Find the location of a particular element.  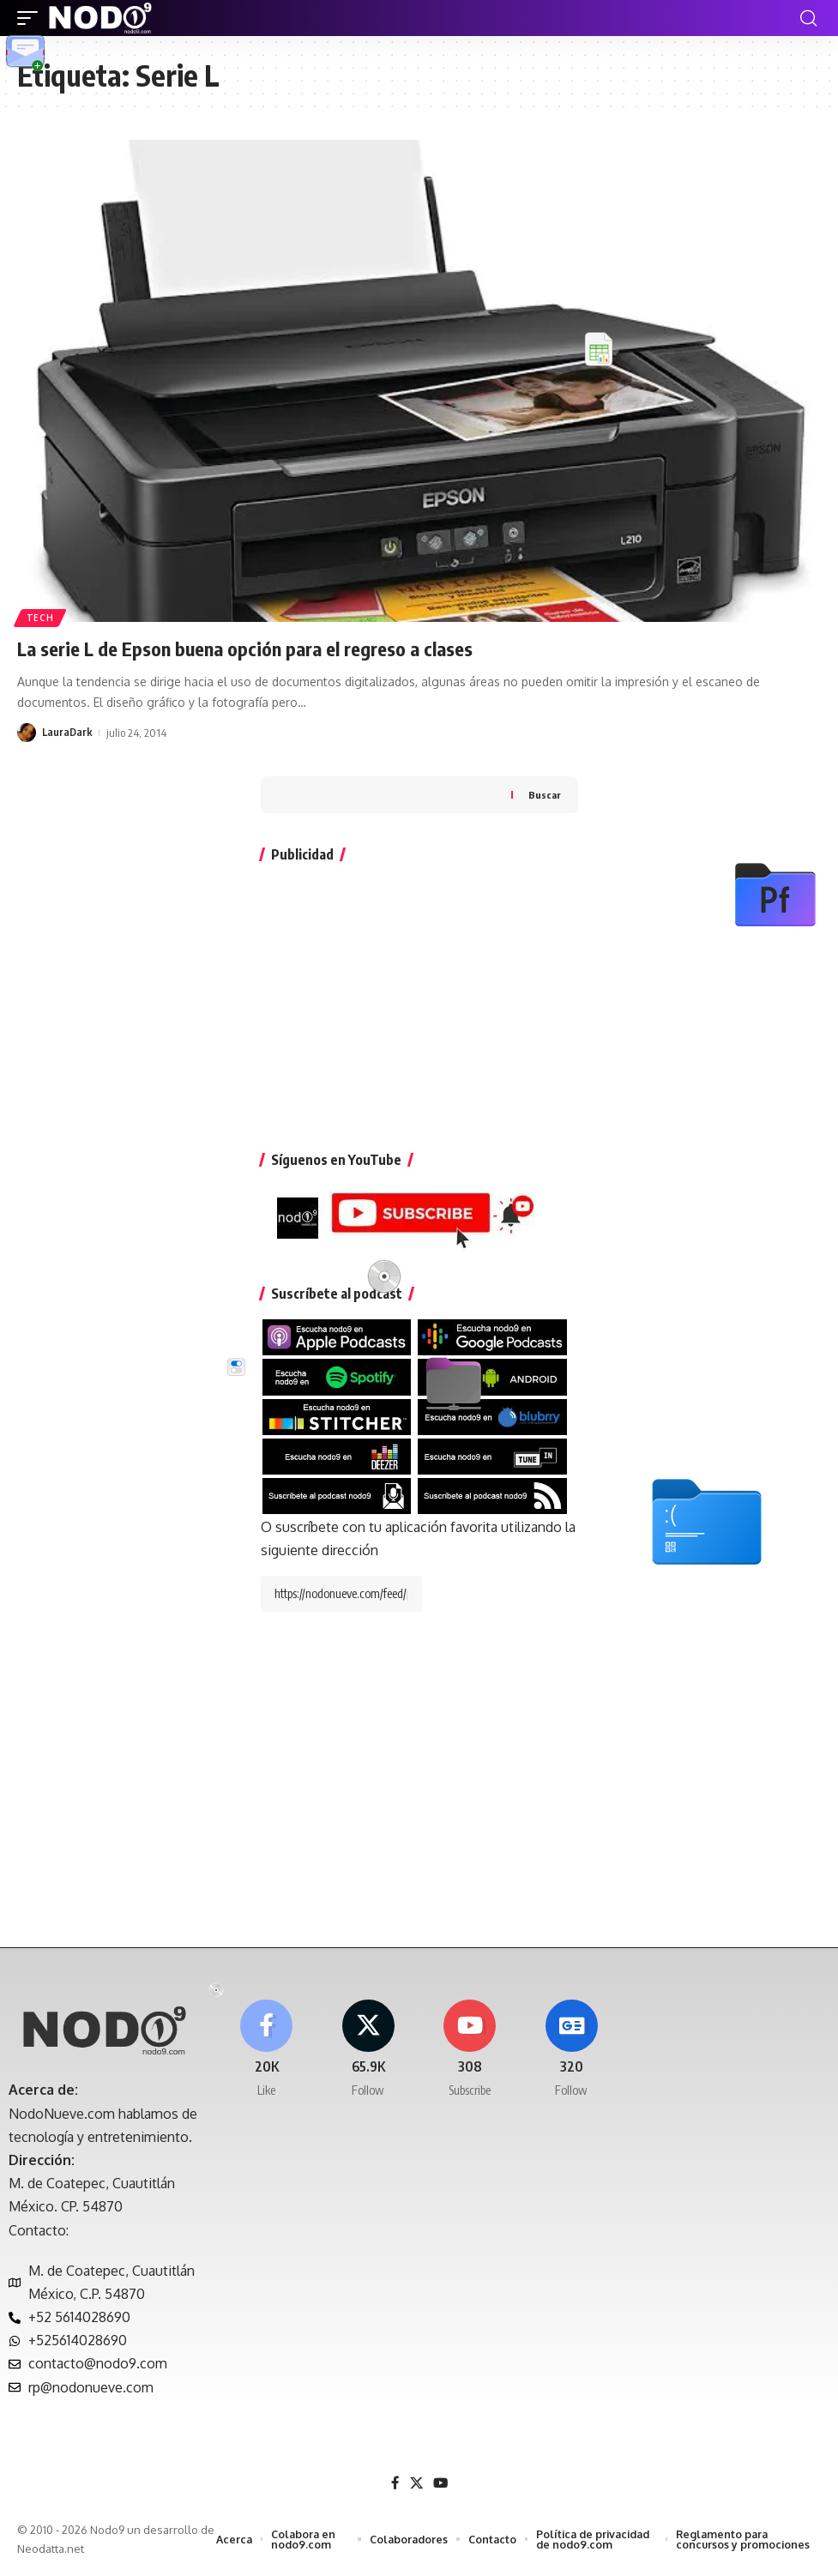

open Adobe Portfolio project folder is located at coordinates (775, 896).